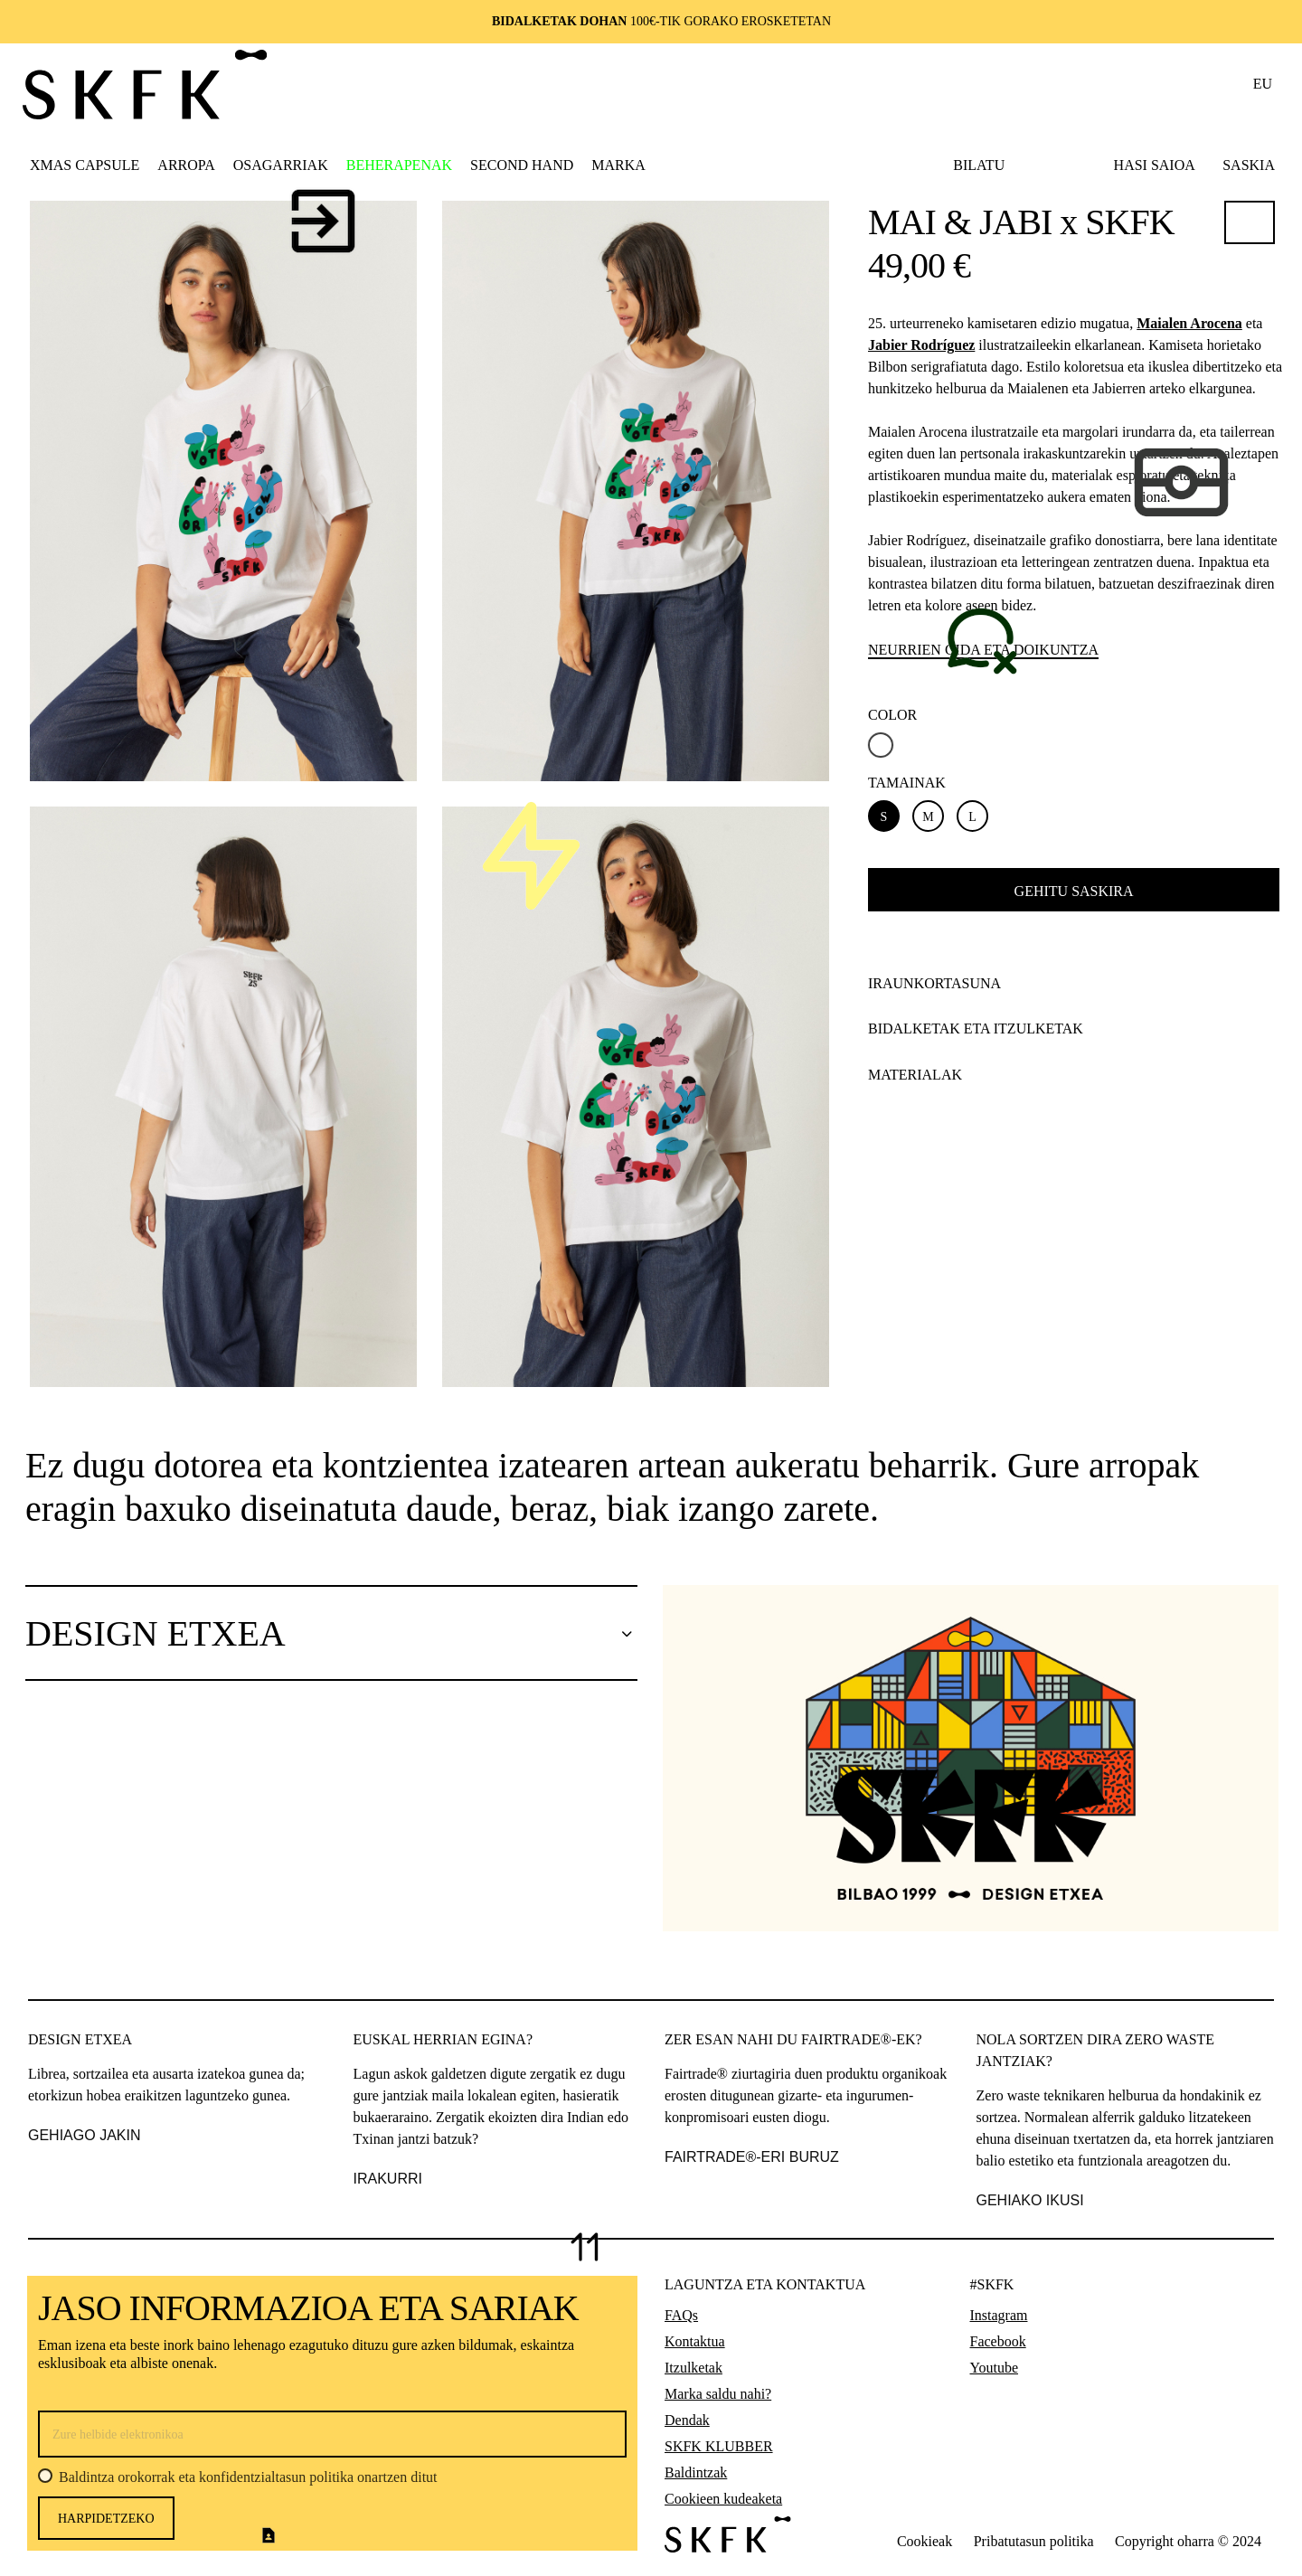  What do you see at coordinates (531, 855) in the screenshot?
I see `supabase logo - open source database platform` at bounding box center [531, 855].